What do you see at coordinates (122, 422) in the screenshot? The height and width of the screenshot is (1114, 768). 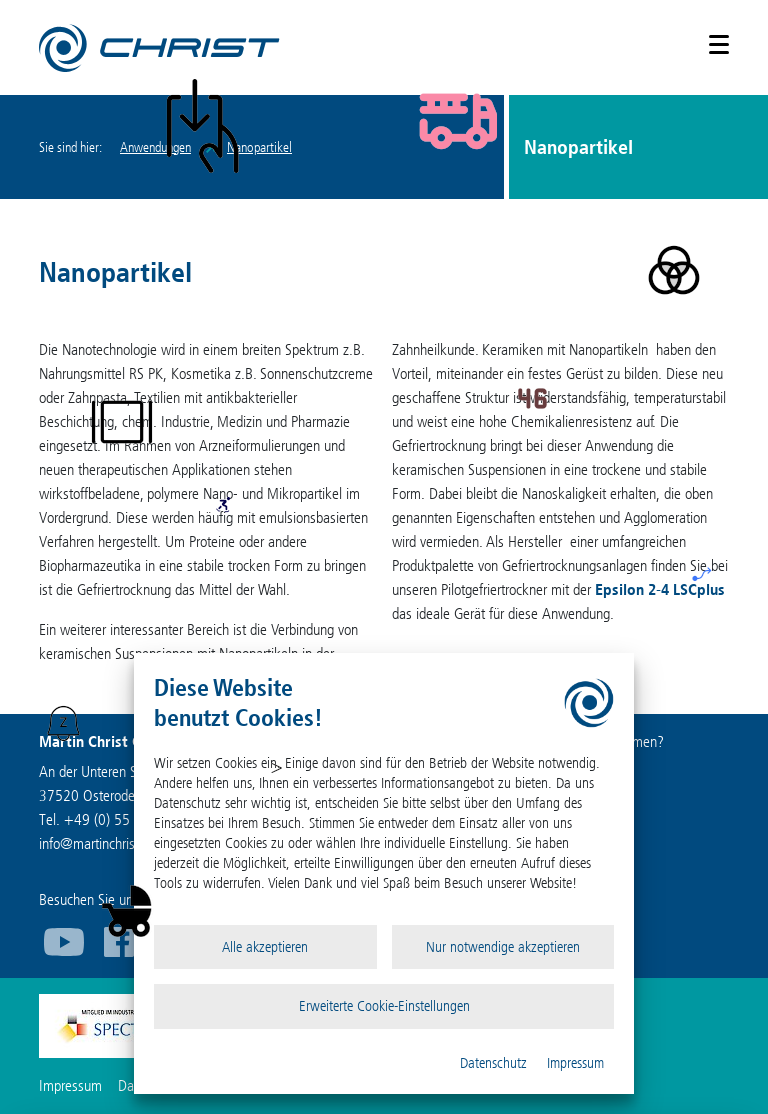 I see `start a slideshow presentation` at bounding box center [122, 422].